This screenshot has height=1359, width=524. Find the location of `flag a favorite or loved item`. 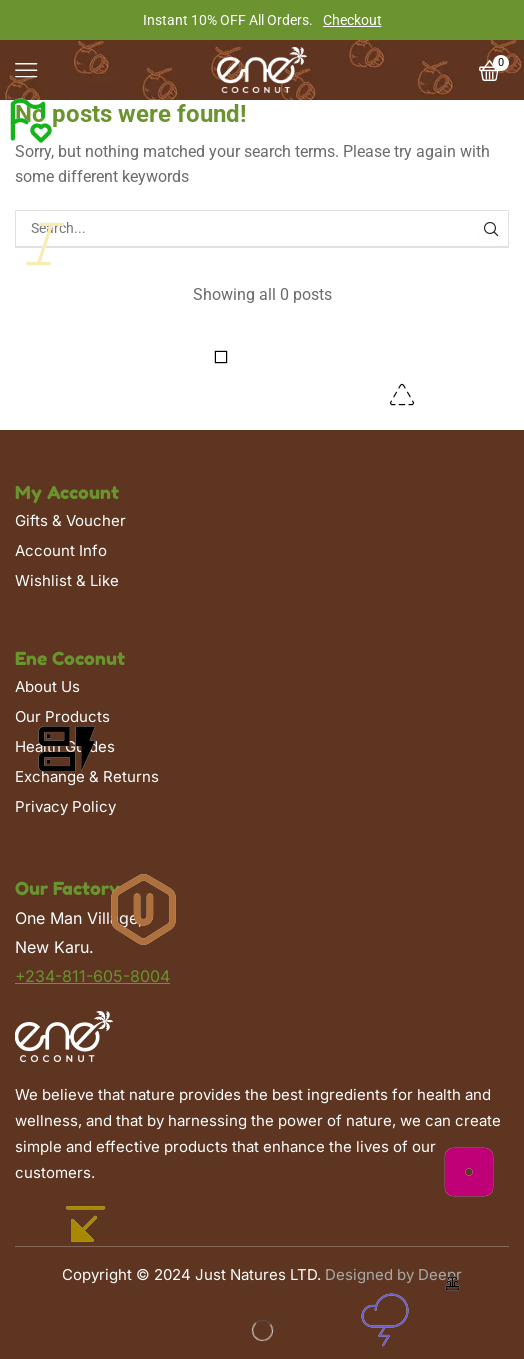

flag a favorite or loved item is located at coordinates (28, 119).